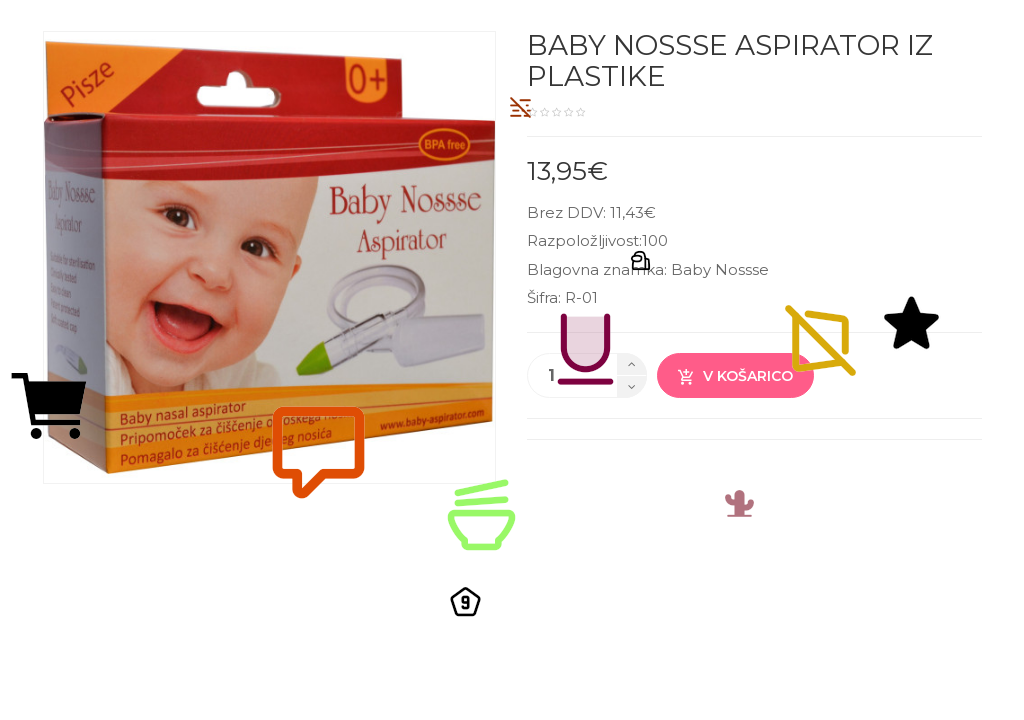  I want to click on view your shopping cart, so click(50, 406).